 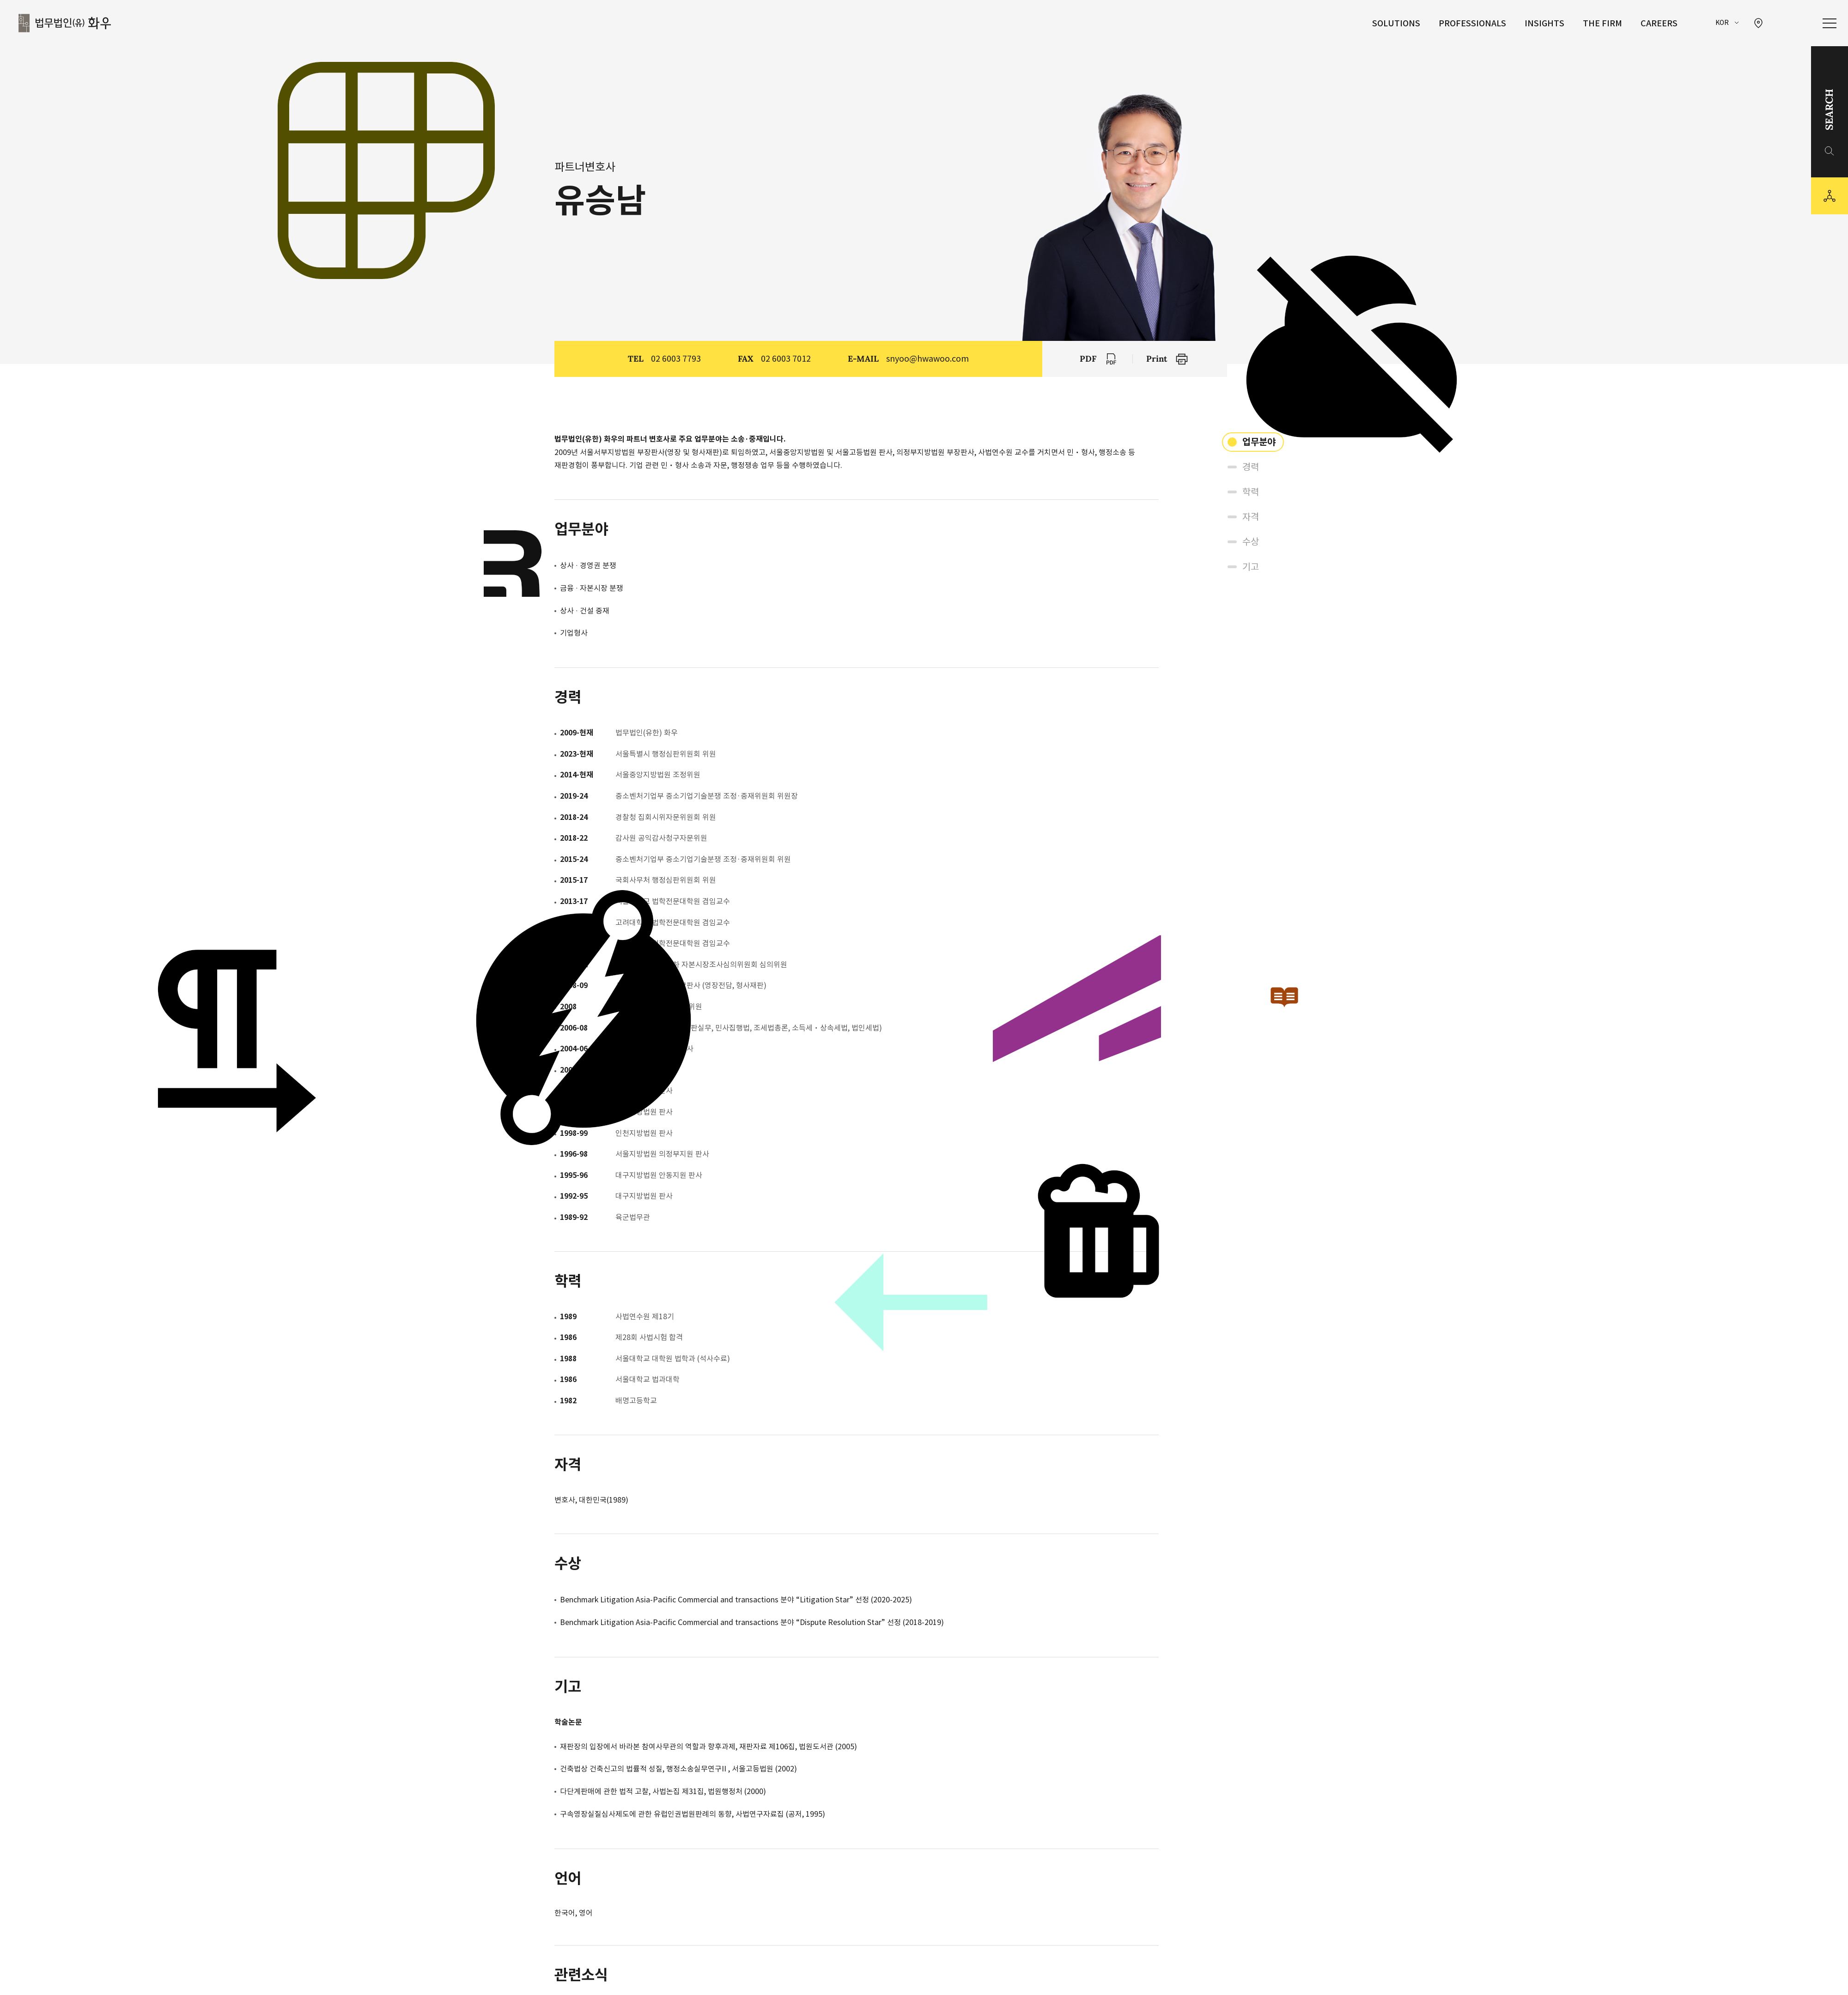 What do you see at coordinates (1101, 1234) in the screenshot?
I see `browse nearby bars or breweries` at bounding box center [1101, 1234].